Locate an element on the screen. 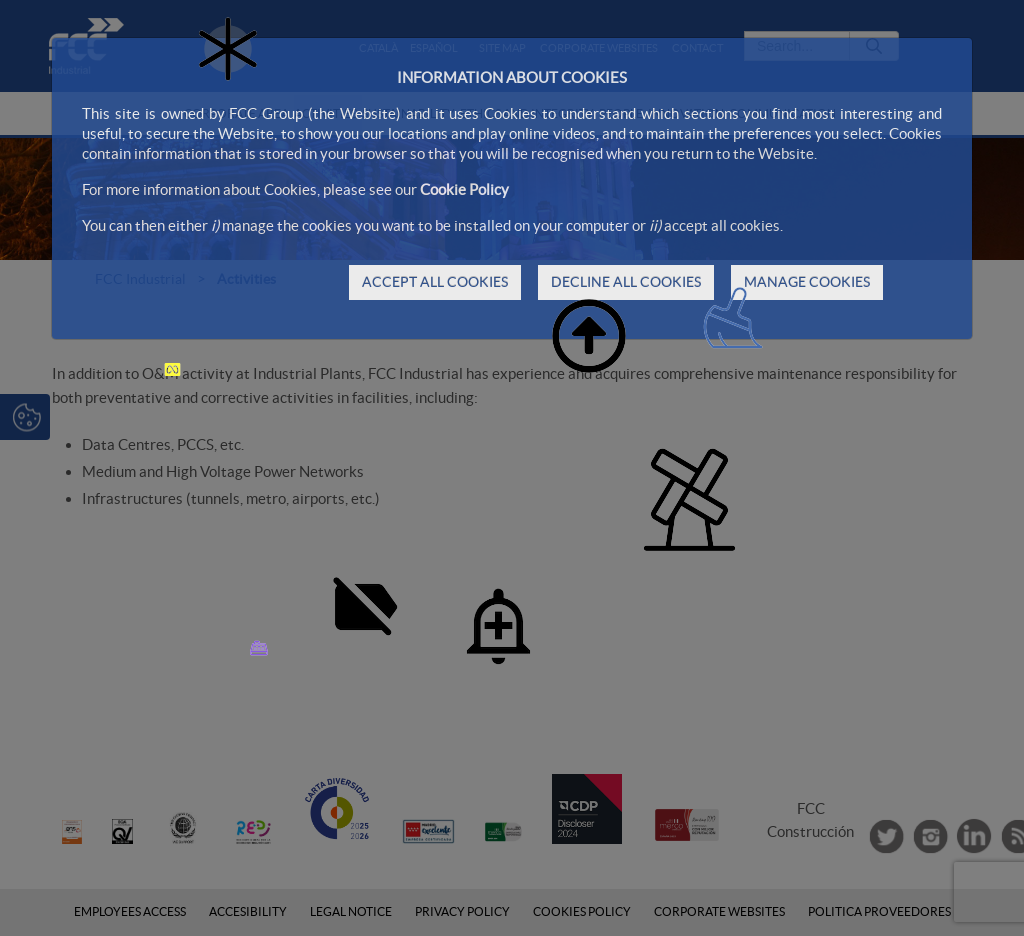 This screenshot has width=1024, height=936. indicates renewable or wind energy options is located at coordinates (689, 501).